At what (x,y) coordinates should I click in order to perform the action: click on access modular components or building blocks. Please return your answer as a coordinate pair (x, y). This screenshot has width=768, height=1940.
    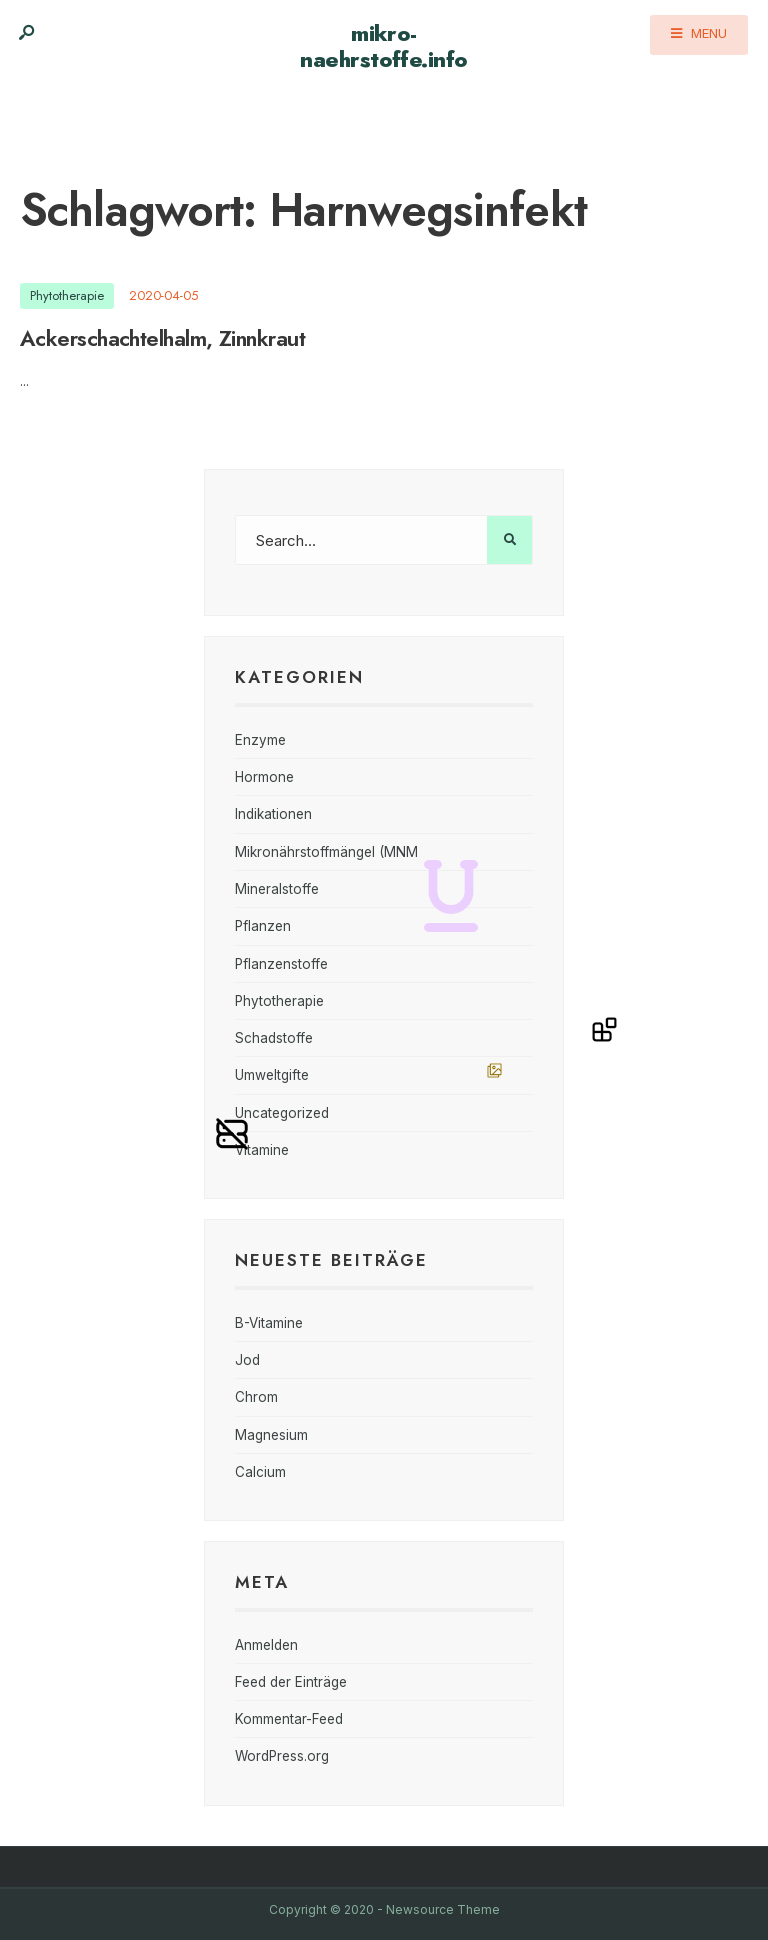
    Looking at the image, I should click on (604, 1029).